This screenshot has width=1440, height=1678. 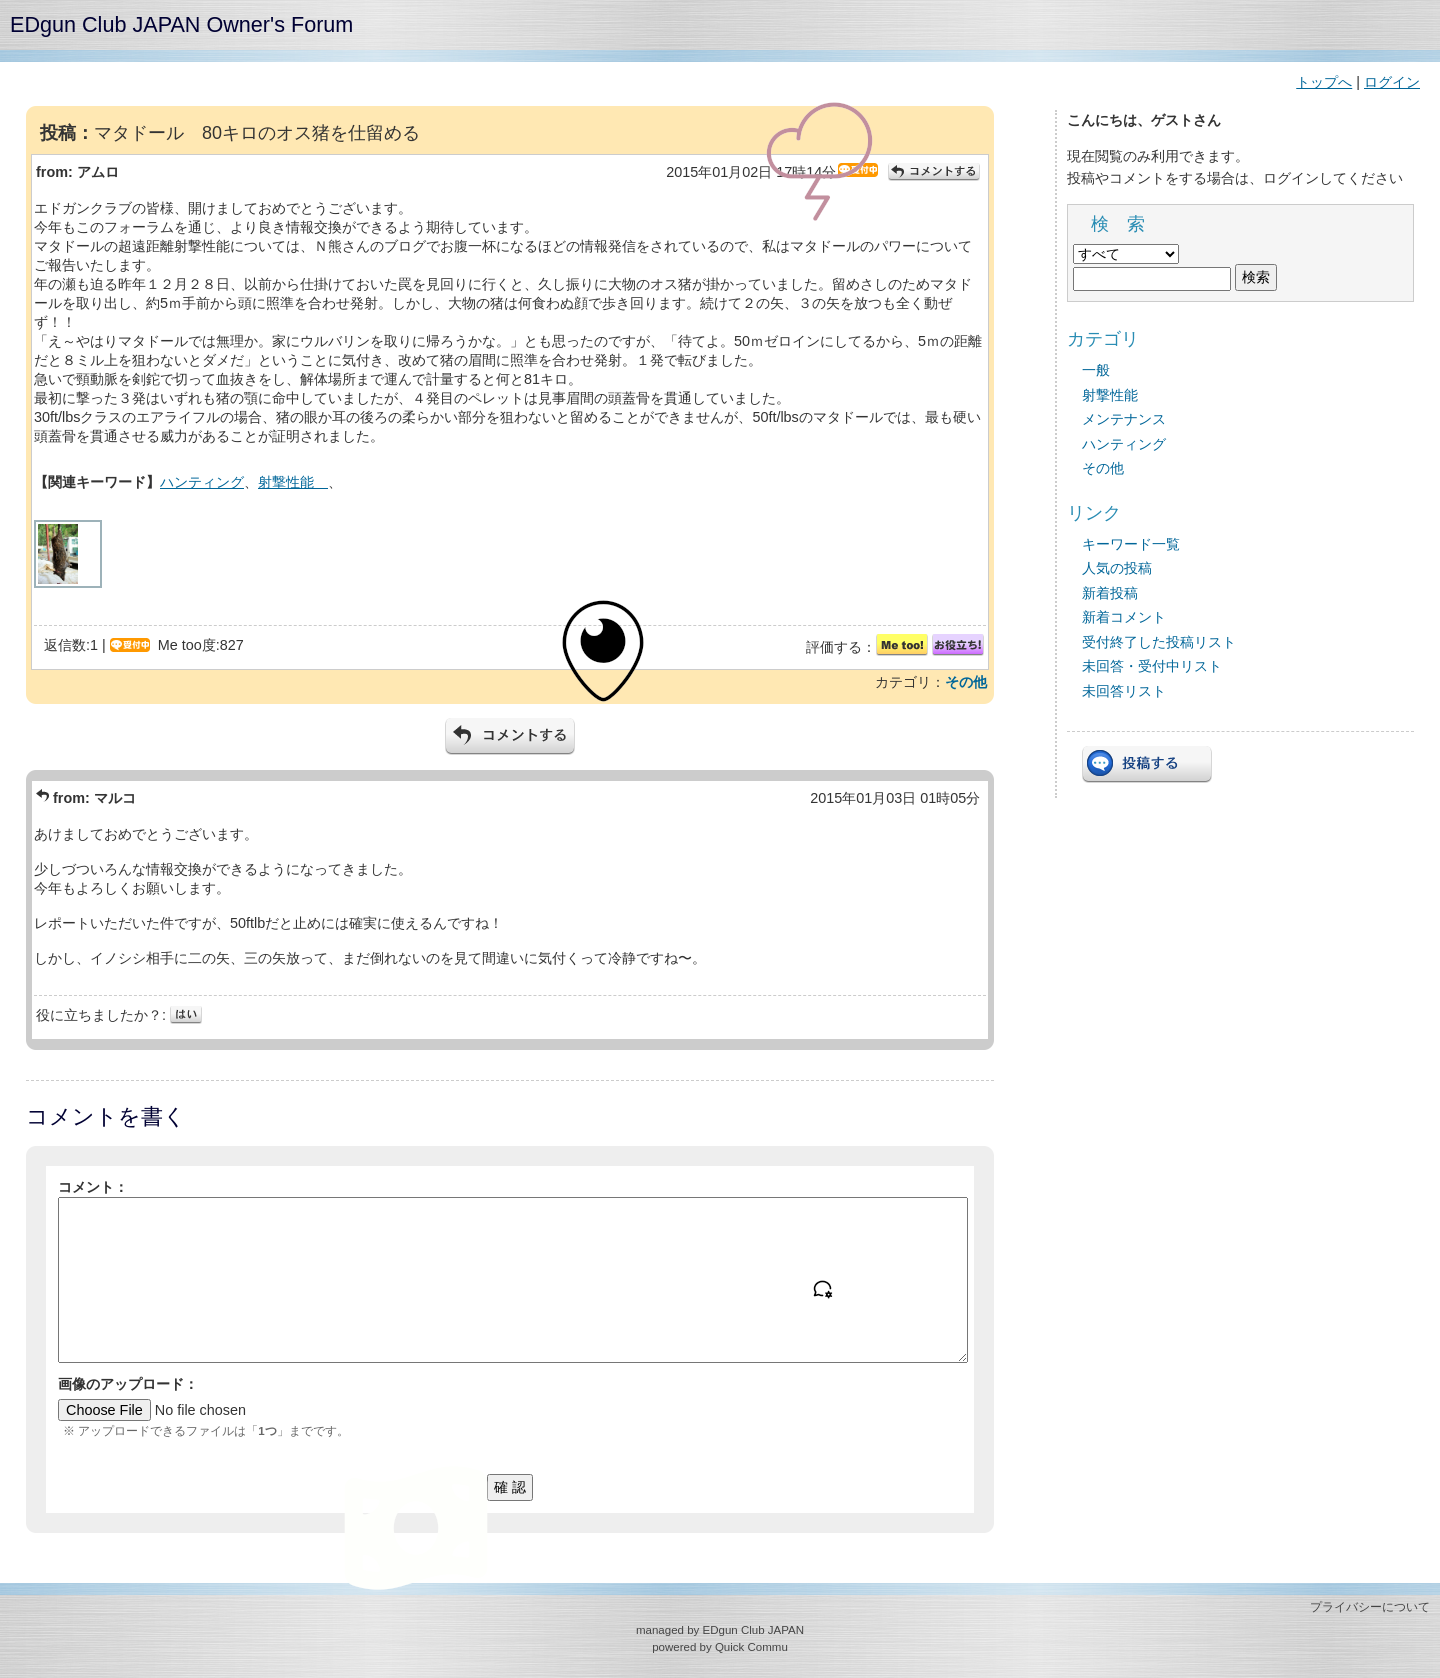 I want to click on indicates thunderstorm or severe weather conditions, so click(x=819, y=159).